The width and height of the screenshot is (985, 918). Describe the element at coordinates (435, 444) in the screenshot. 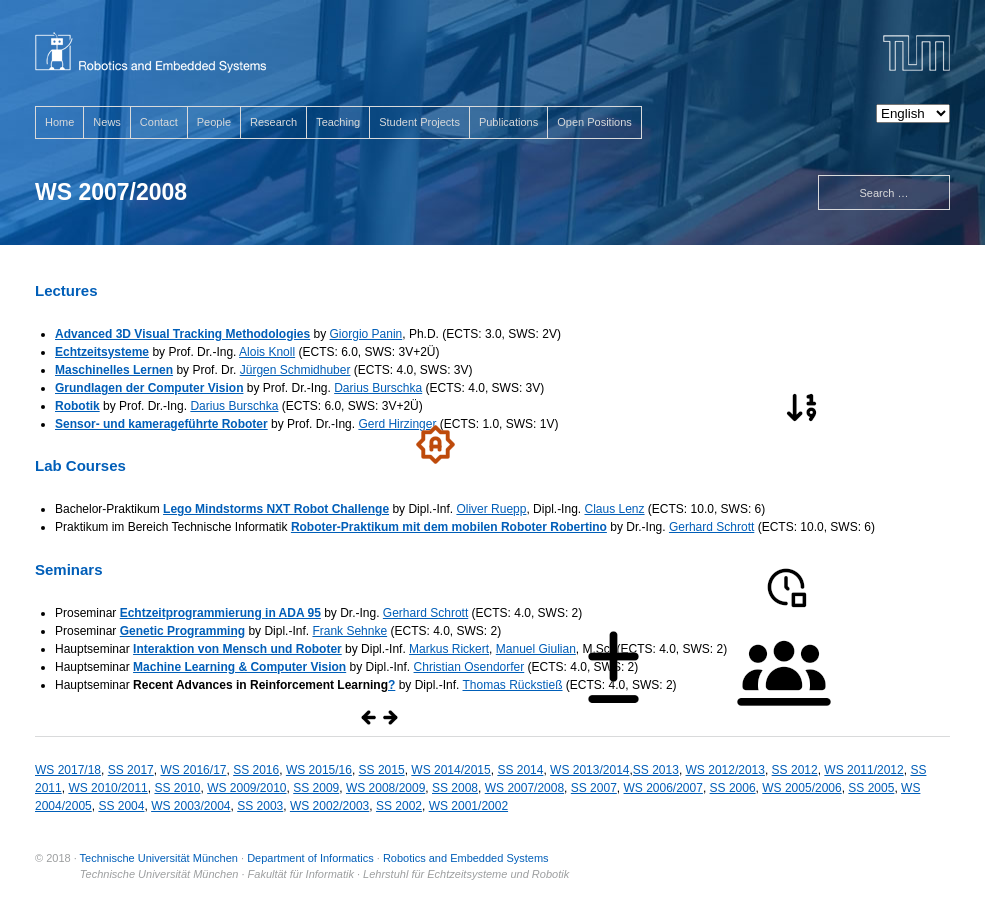

I see `enable automatic brightness adjustment` at that location.